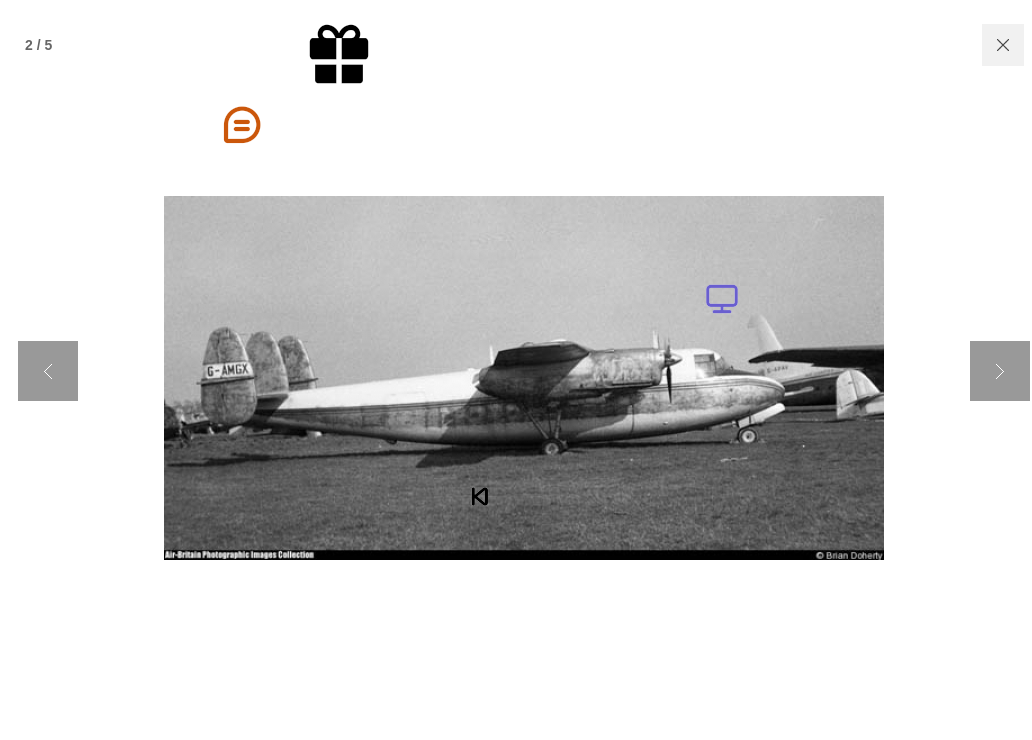 The height and width of the screenshot is (740, 1032). I want to click on skip to previous track, so click(479, 496).